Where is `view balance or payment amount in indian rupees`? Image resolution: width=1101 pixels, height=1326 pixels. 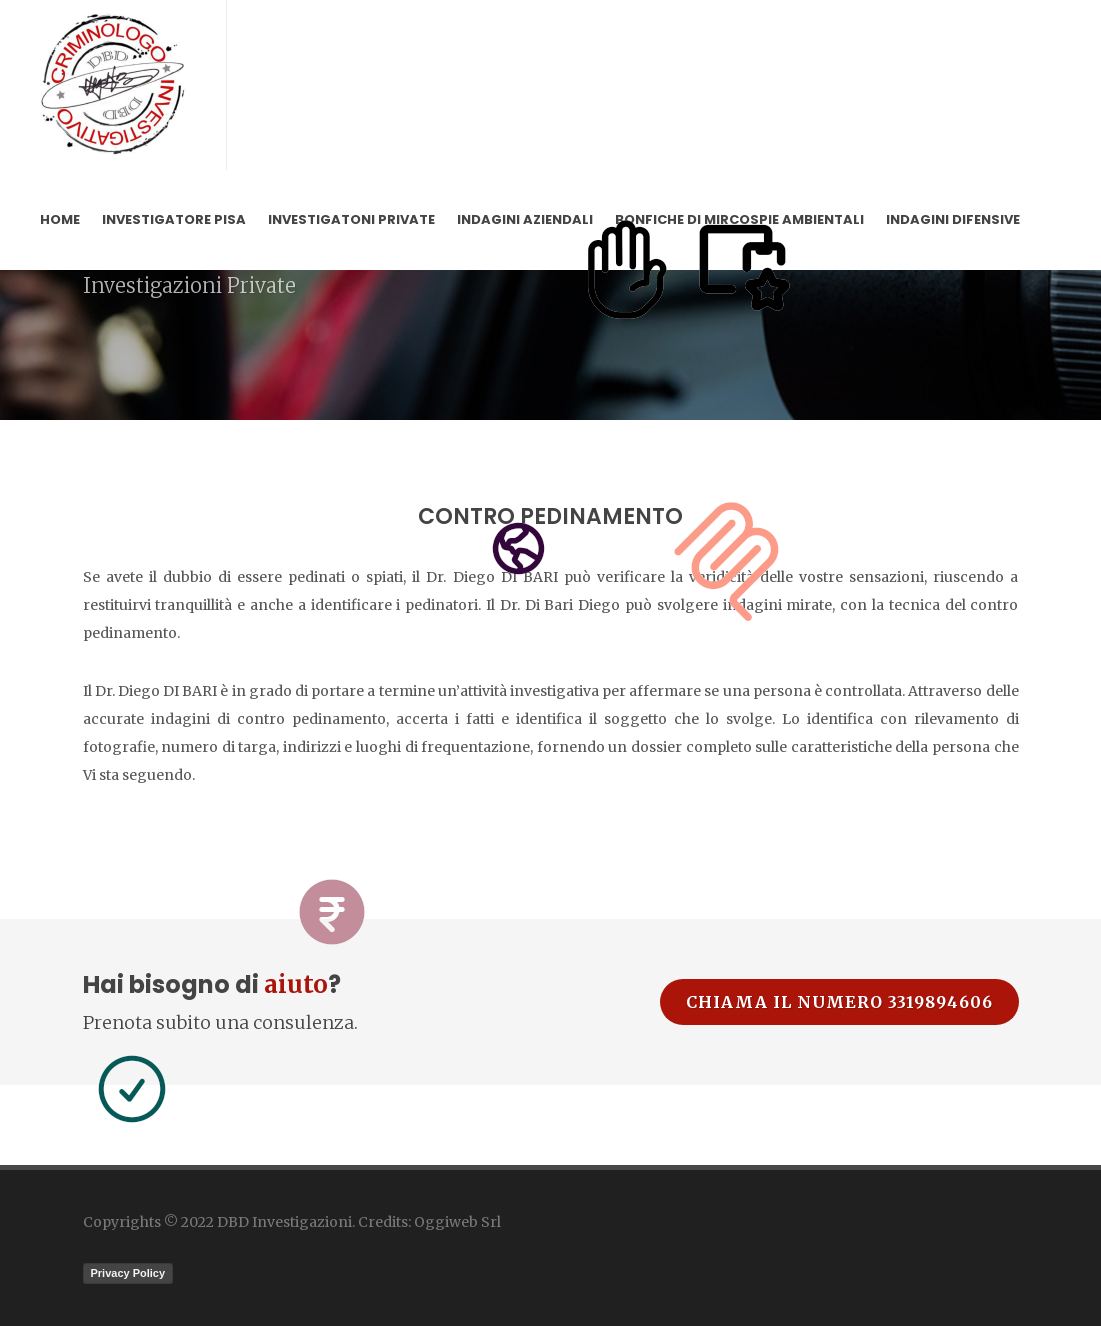
view balance or payment amount in indian rupees is located at coordinates (332, 912).